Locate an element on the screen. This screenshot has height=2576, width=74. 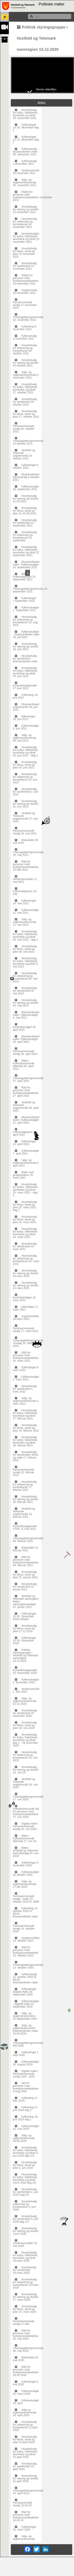
access gardening or farming supplies is located at coordinates (27, 573).